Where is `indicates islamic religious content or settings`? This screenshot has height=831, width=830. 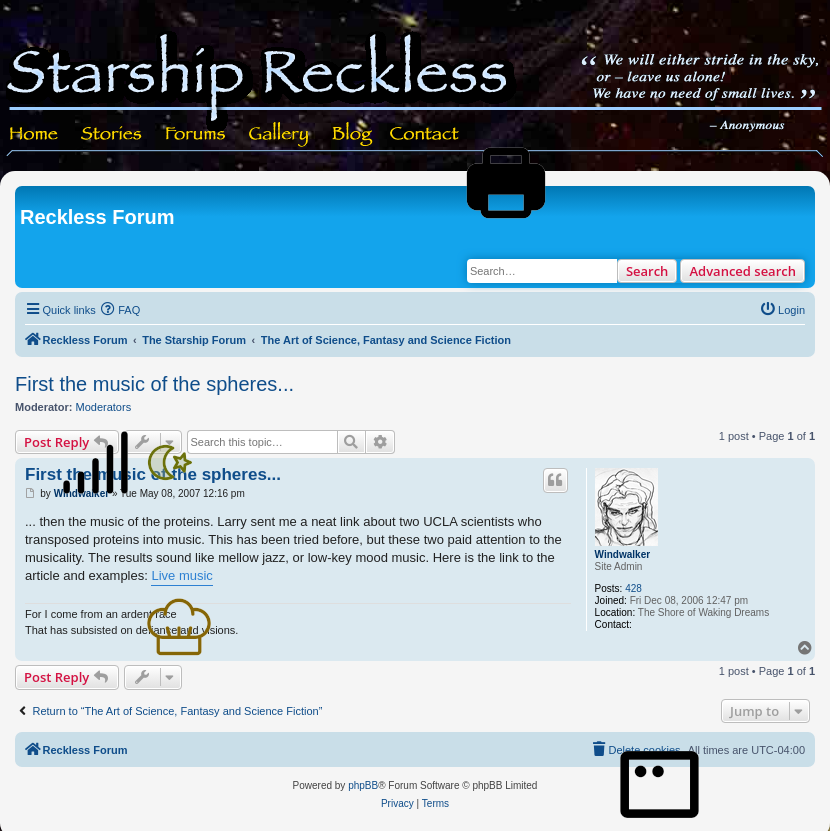 indicates islamic religious content or settings is located at coordinates (168, 462).